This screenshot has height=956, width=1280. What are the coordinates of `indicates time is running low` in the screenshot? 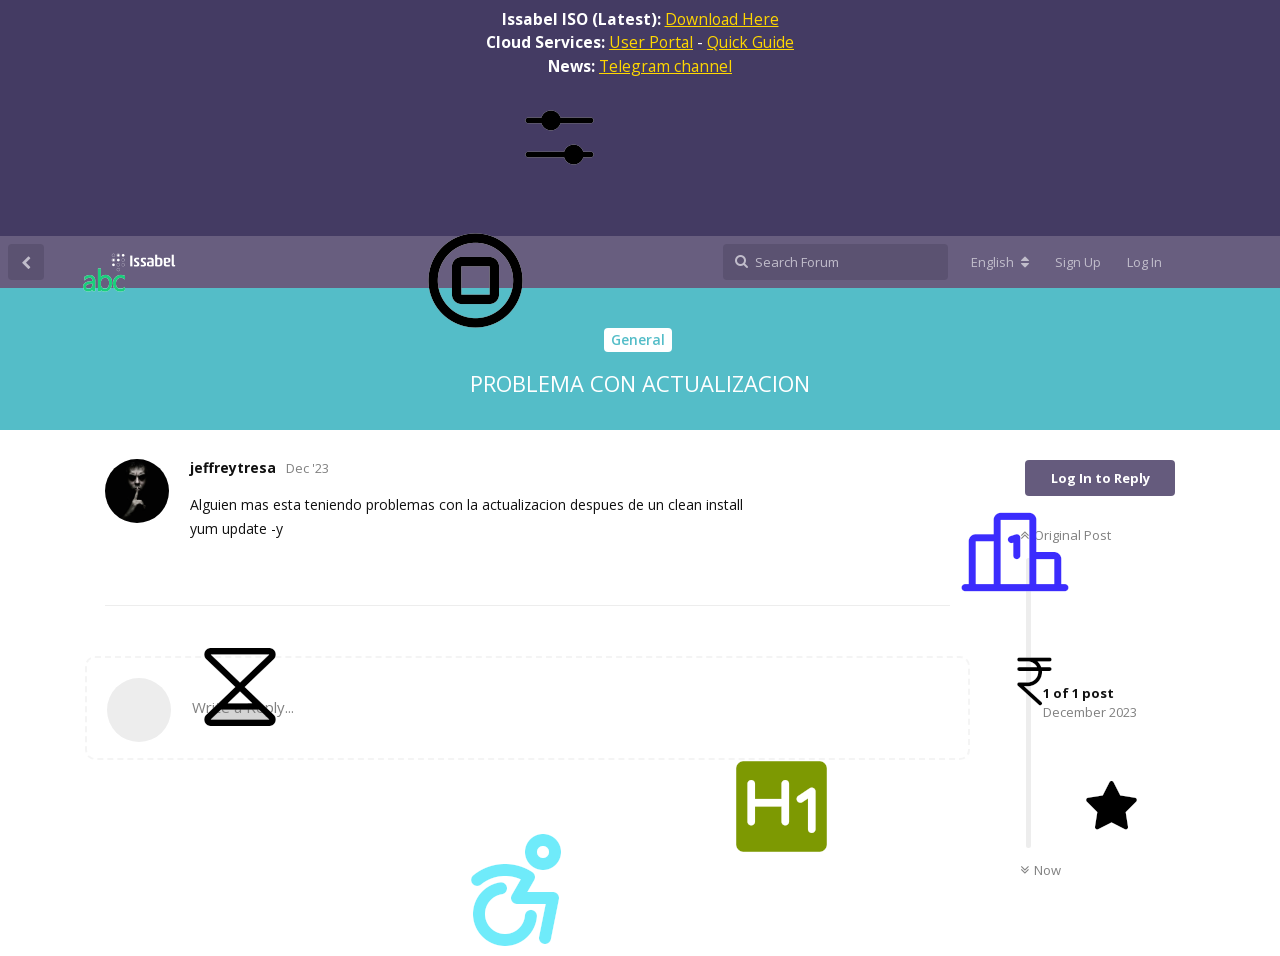 It's located at (240, 687).